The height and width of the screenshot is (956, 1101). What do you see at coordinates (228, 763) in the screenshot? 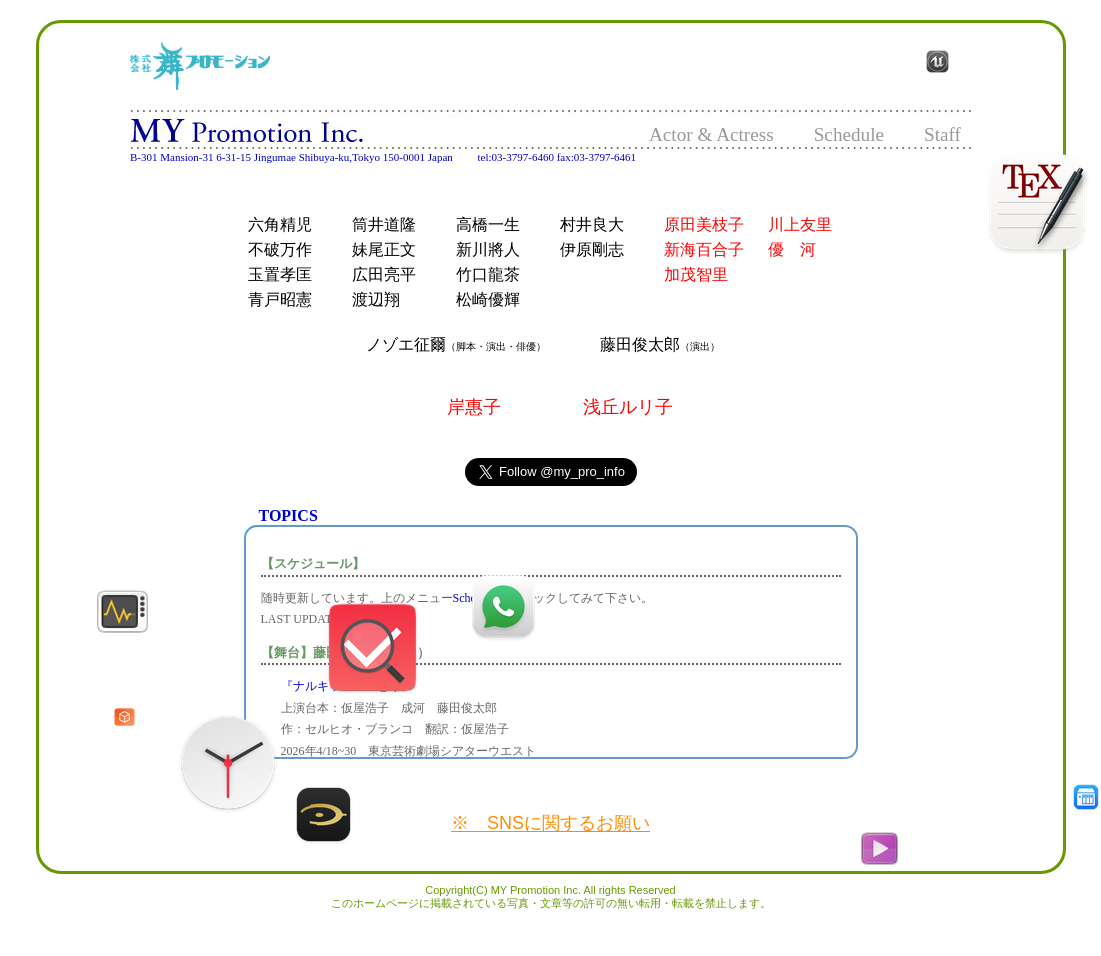
I see `access recently opened files and folders` at bounding box center [228, 763].